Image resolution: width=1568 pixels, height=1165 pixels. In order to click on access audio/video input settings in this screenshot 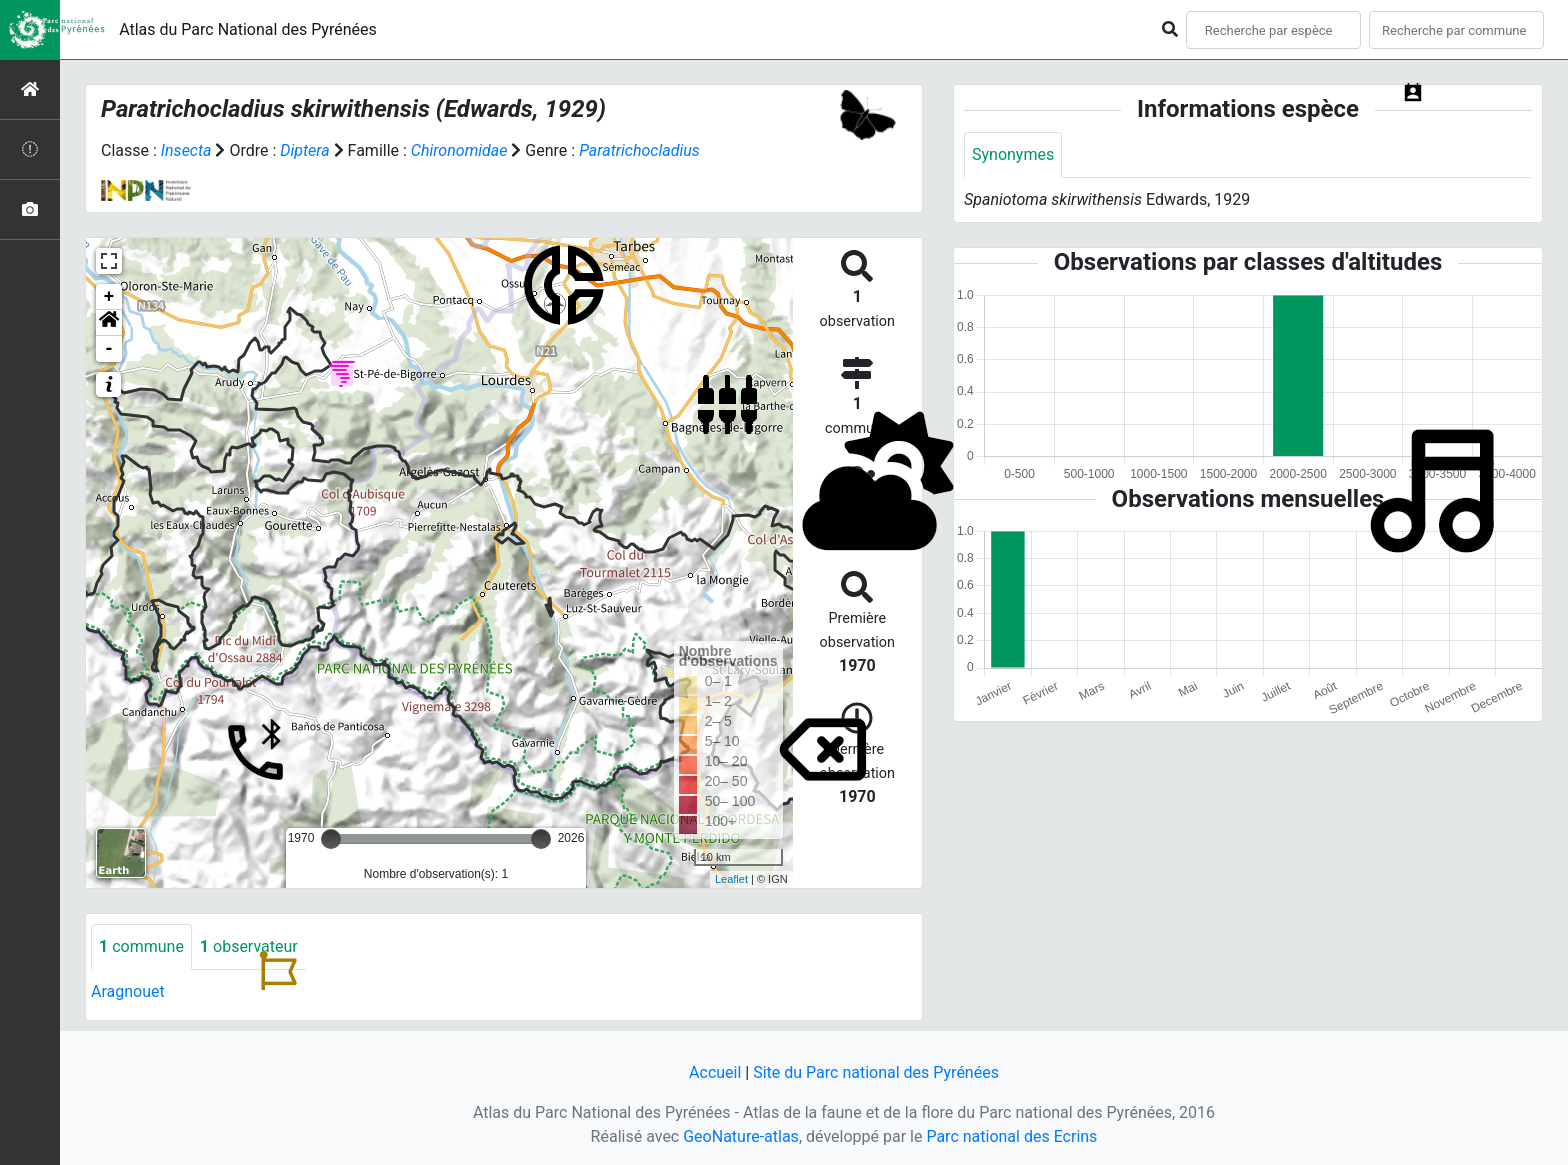, I will do `click(727, 404)`.